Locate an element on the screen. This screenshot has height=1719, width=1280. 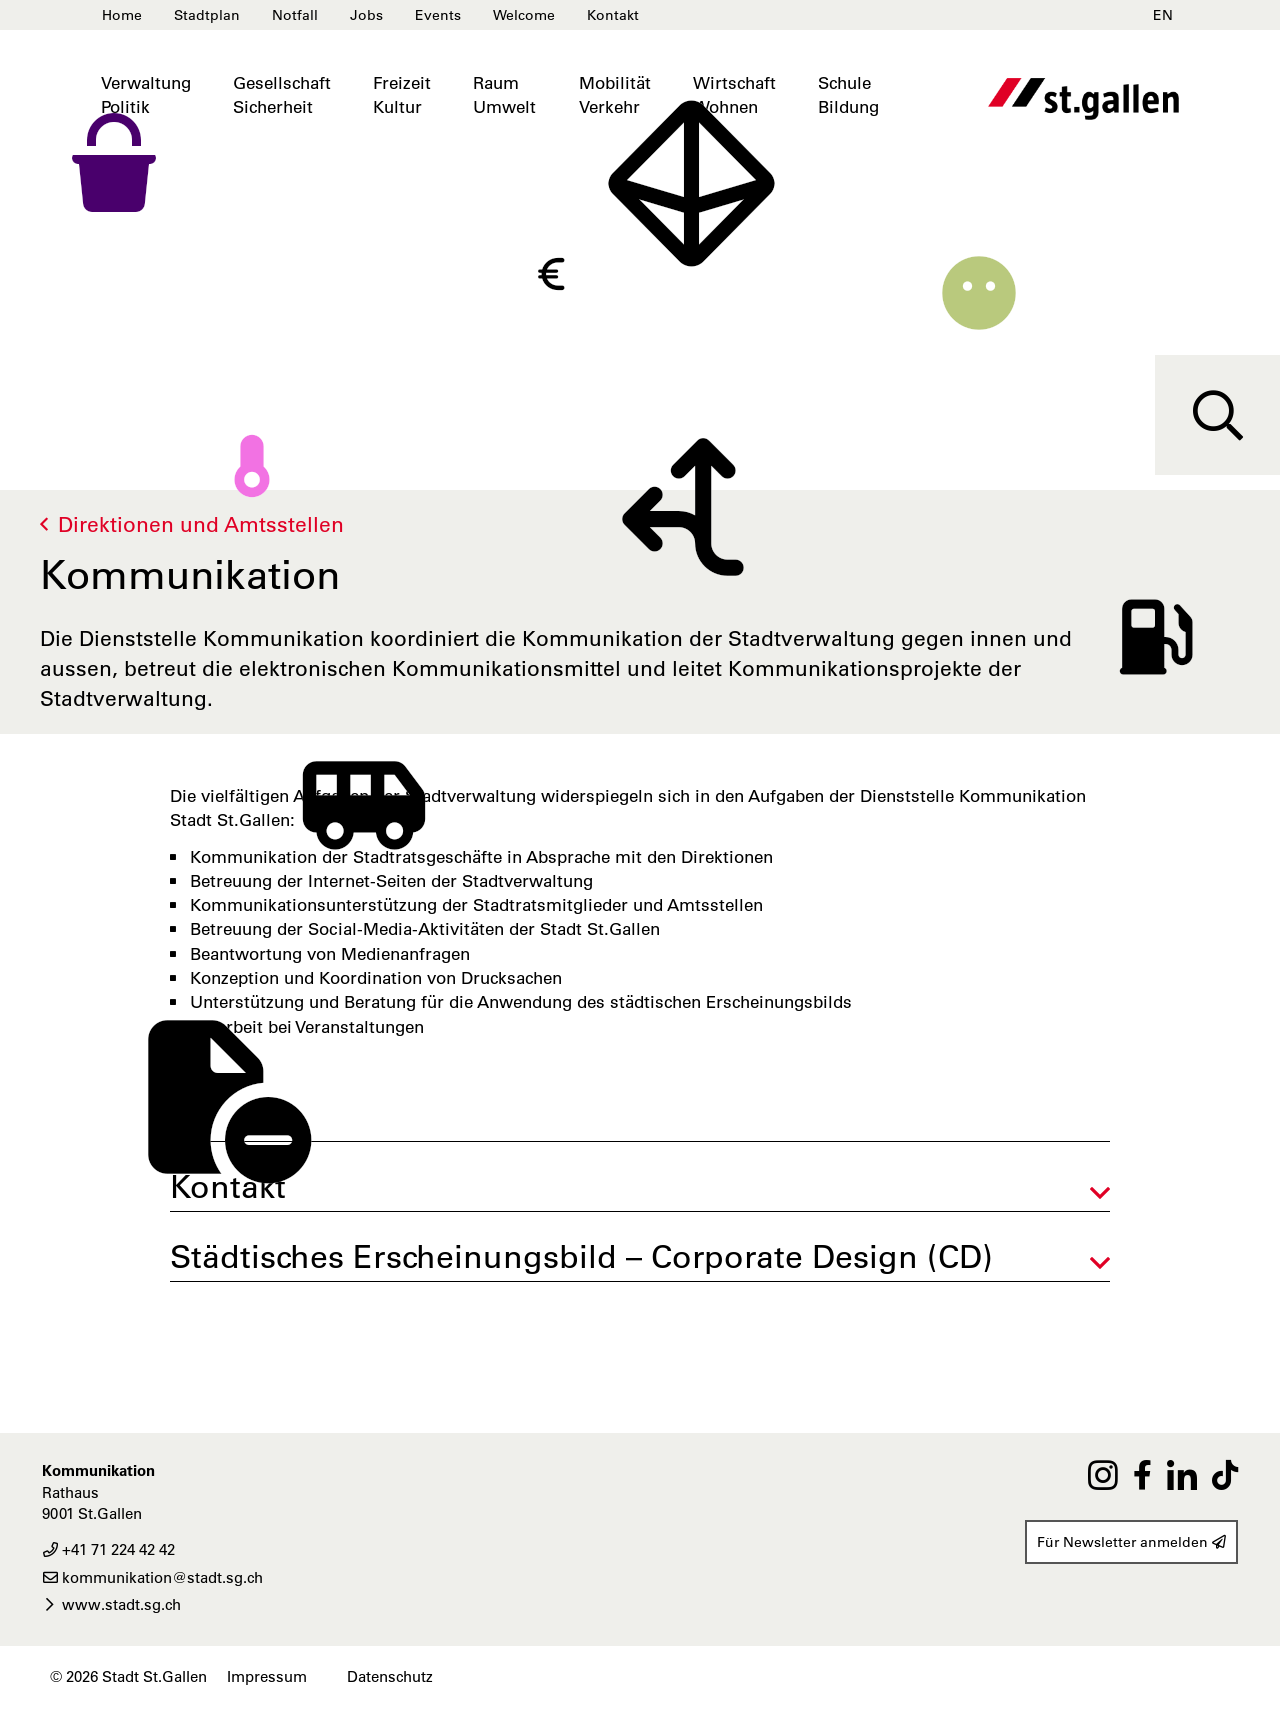
split or branch content in multiple directions is located at coordinates (687, 511).